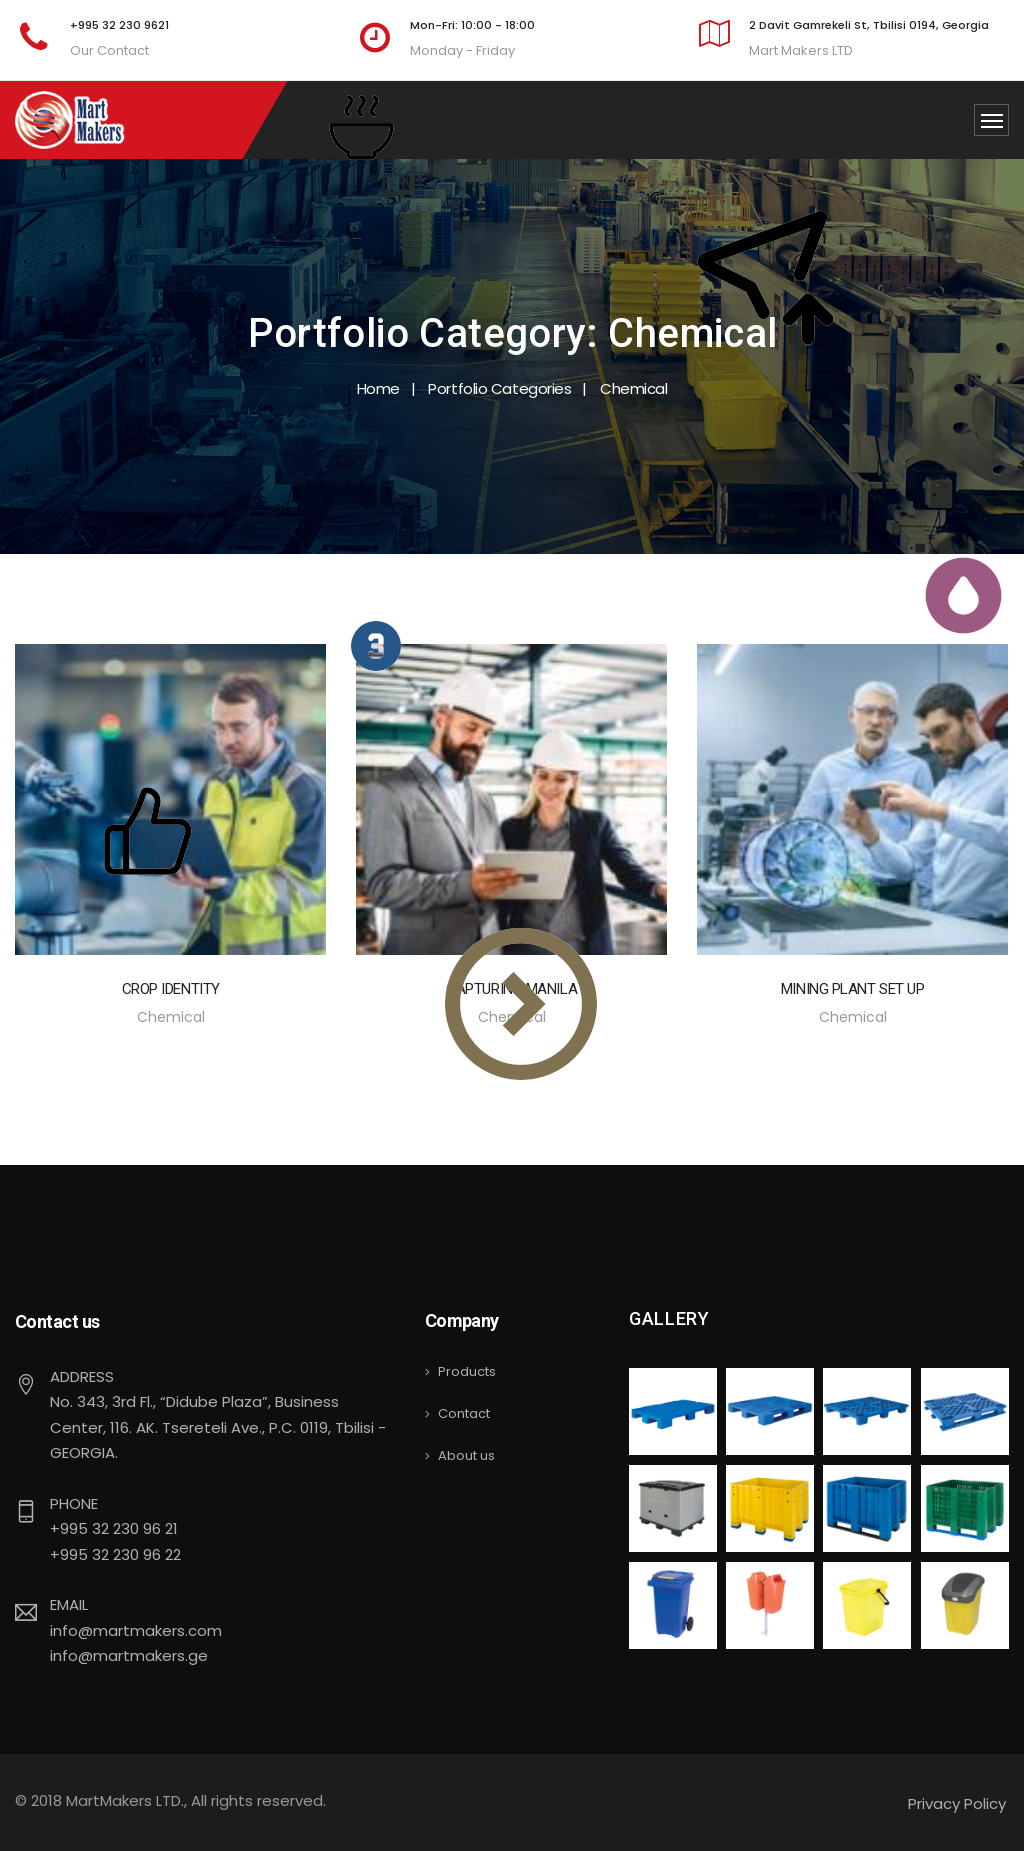  I want to click on step 3 in a multi-step process or wizard, so click(376, 646).